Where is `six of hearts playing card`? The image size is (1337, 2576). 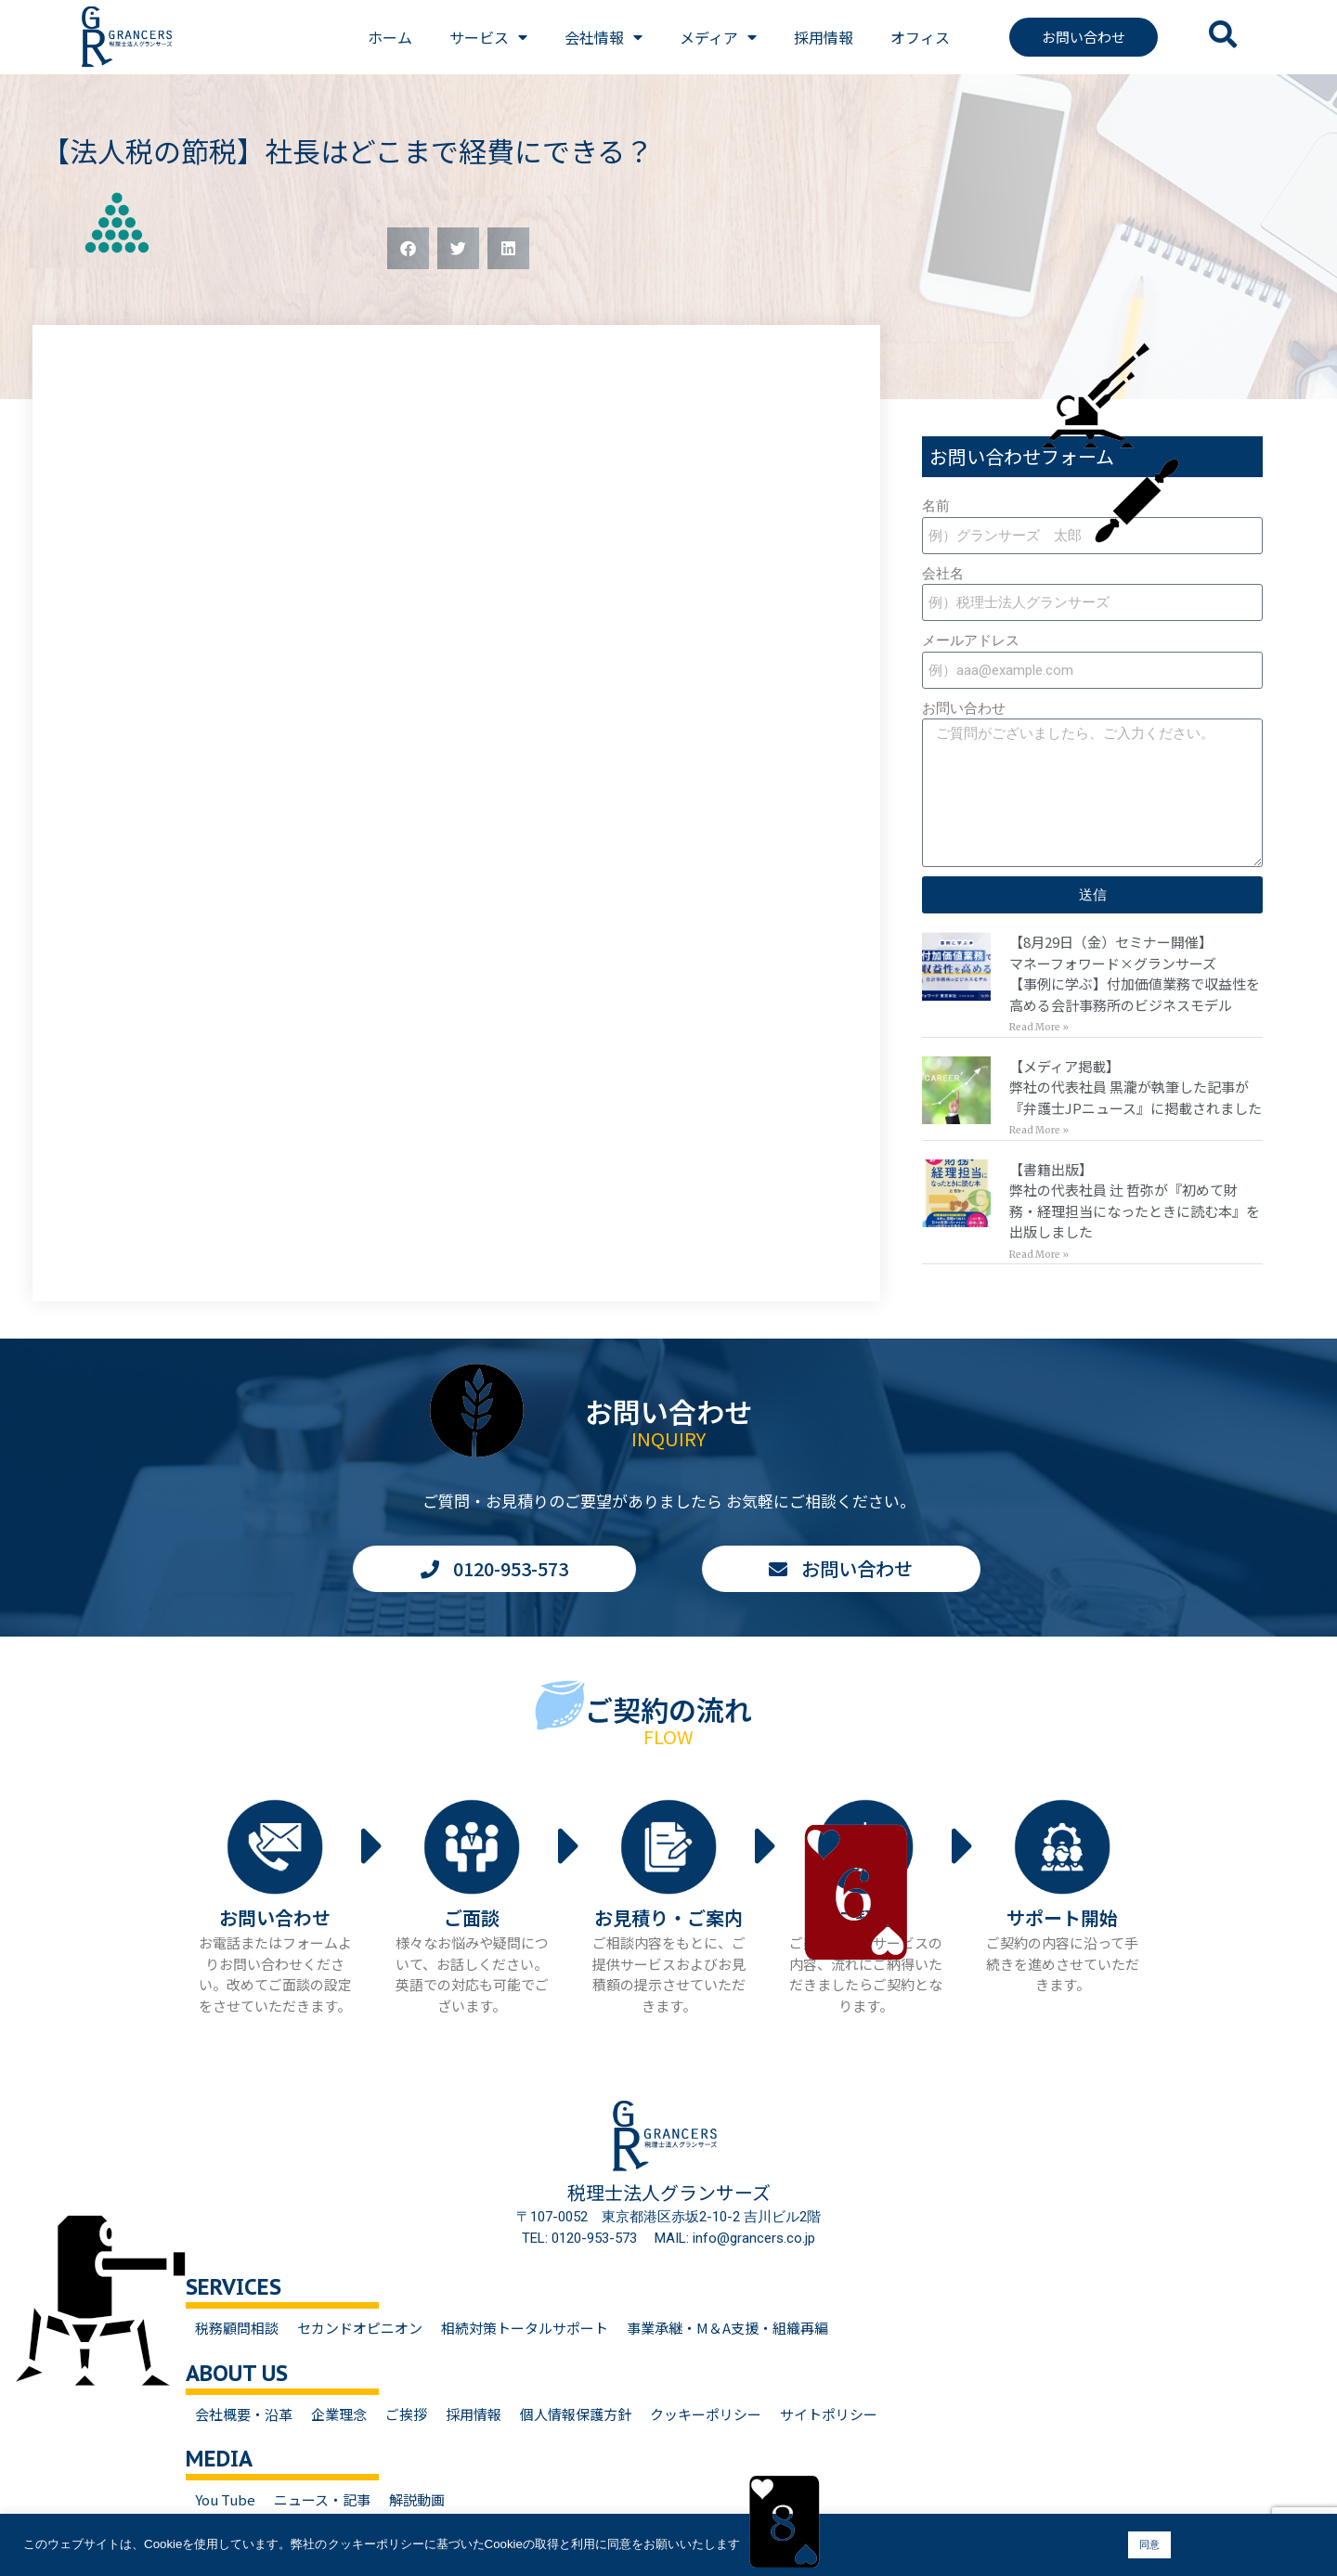
six of hearts playing card is located at coordinates (855, 1892).